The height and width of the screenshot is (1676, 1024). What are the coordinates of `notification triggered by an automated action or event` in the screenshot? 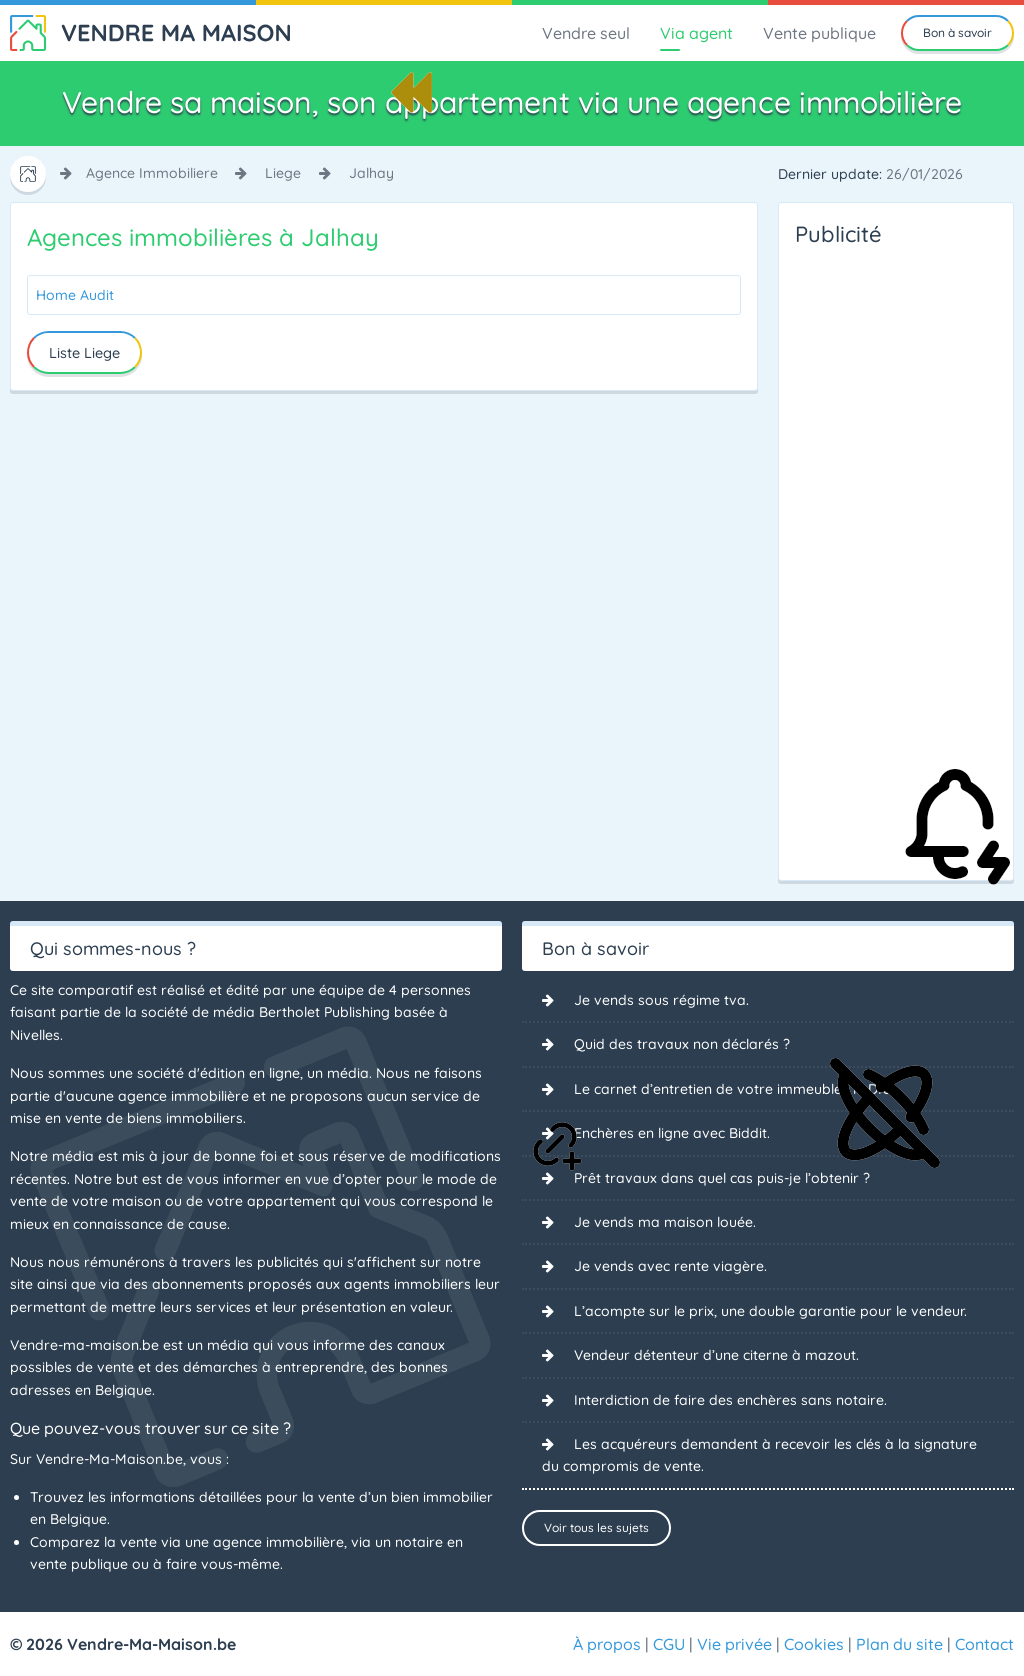 It's located at (955, 824).